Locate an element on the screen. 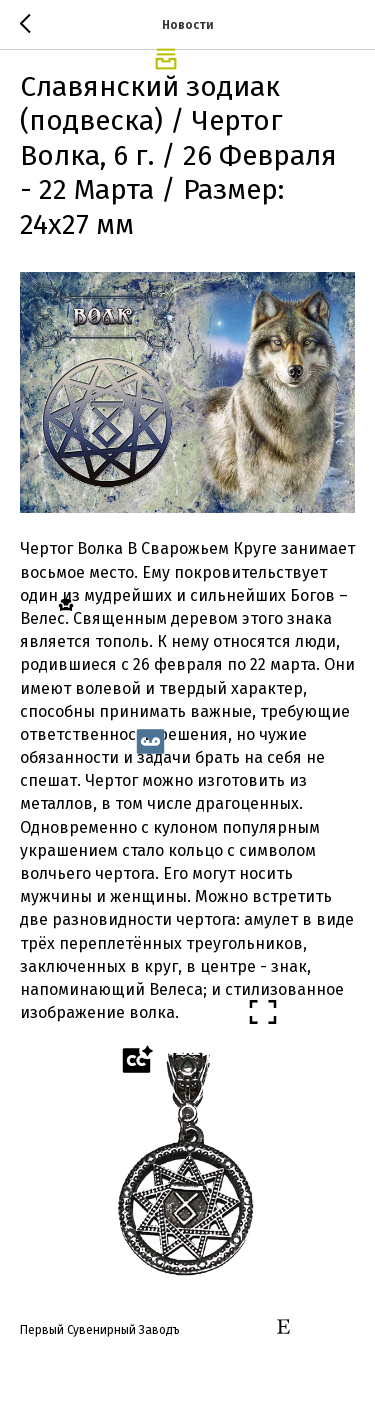  browse furniture or home decor items is located at coordinates (66, 605).